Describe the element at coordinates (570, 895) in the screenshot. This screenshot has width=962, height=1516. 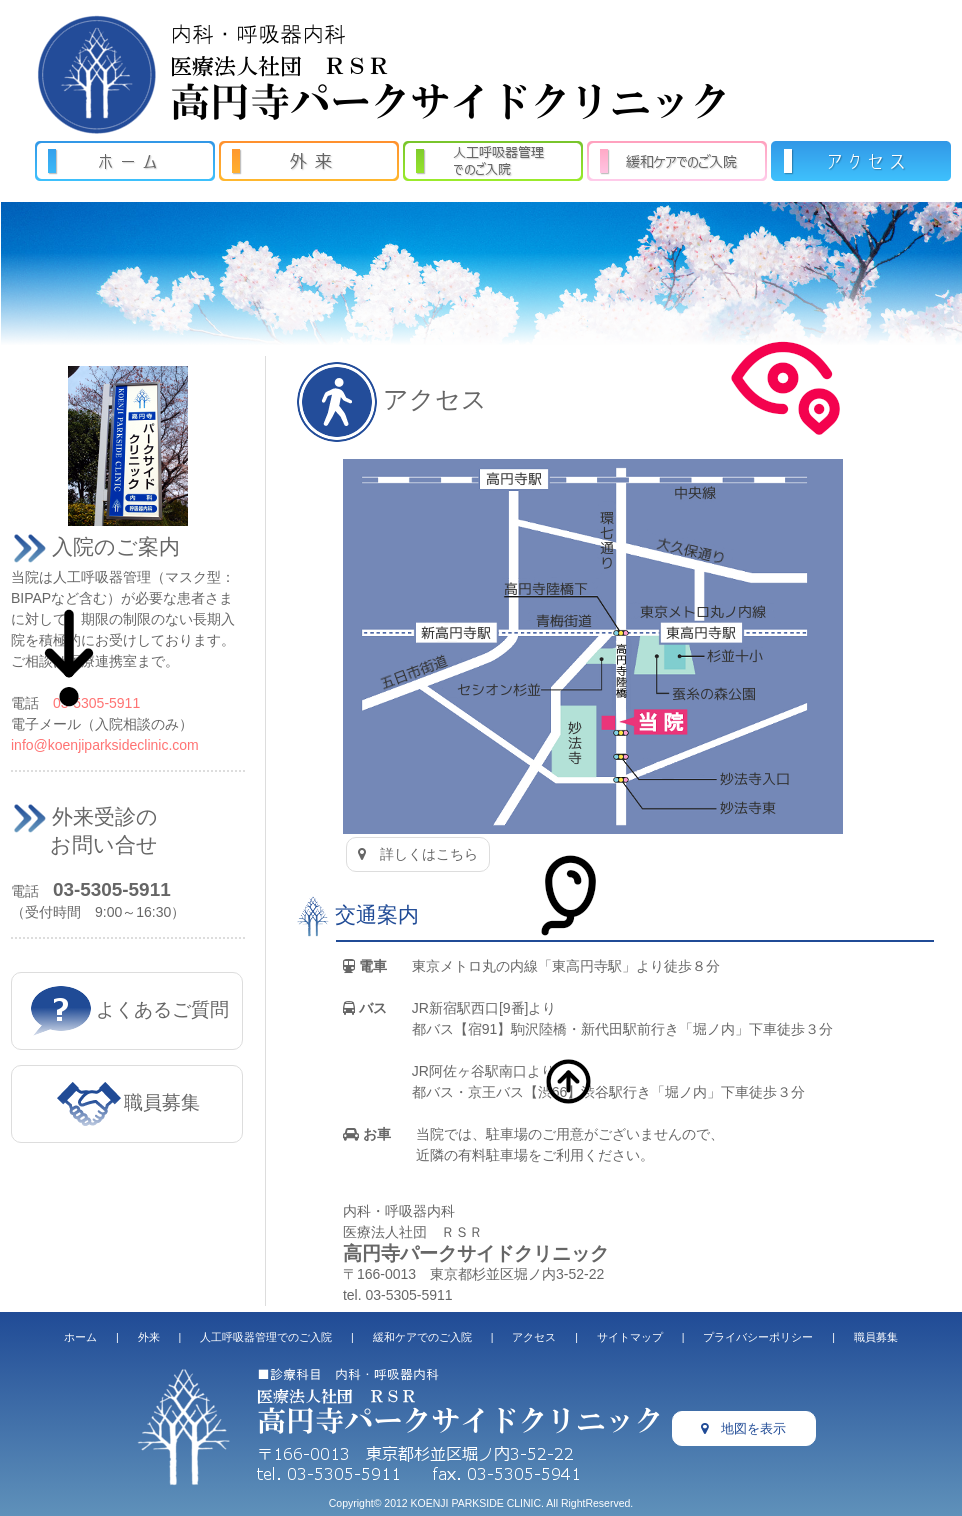
I see `indicates a celebration or birthday event` at that location.